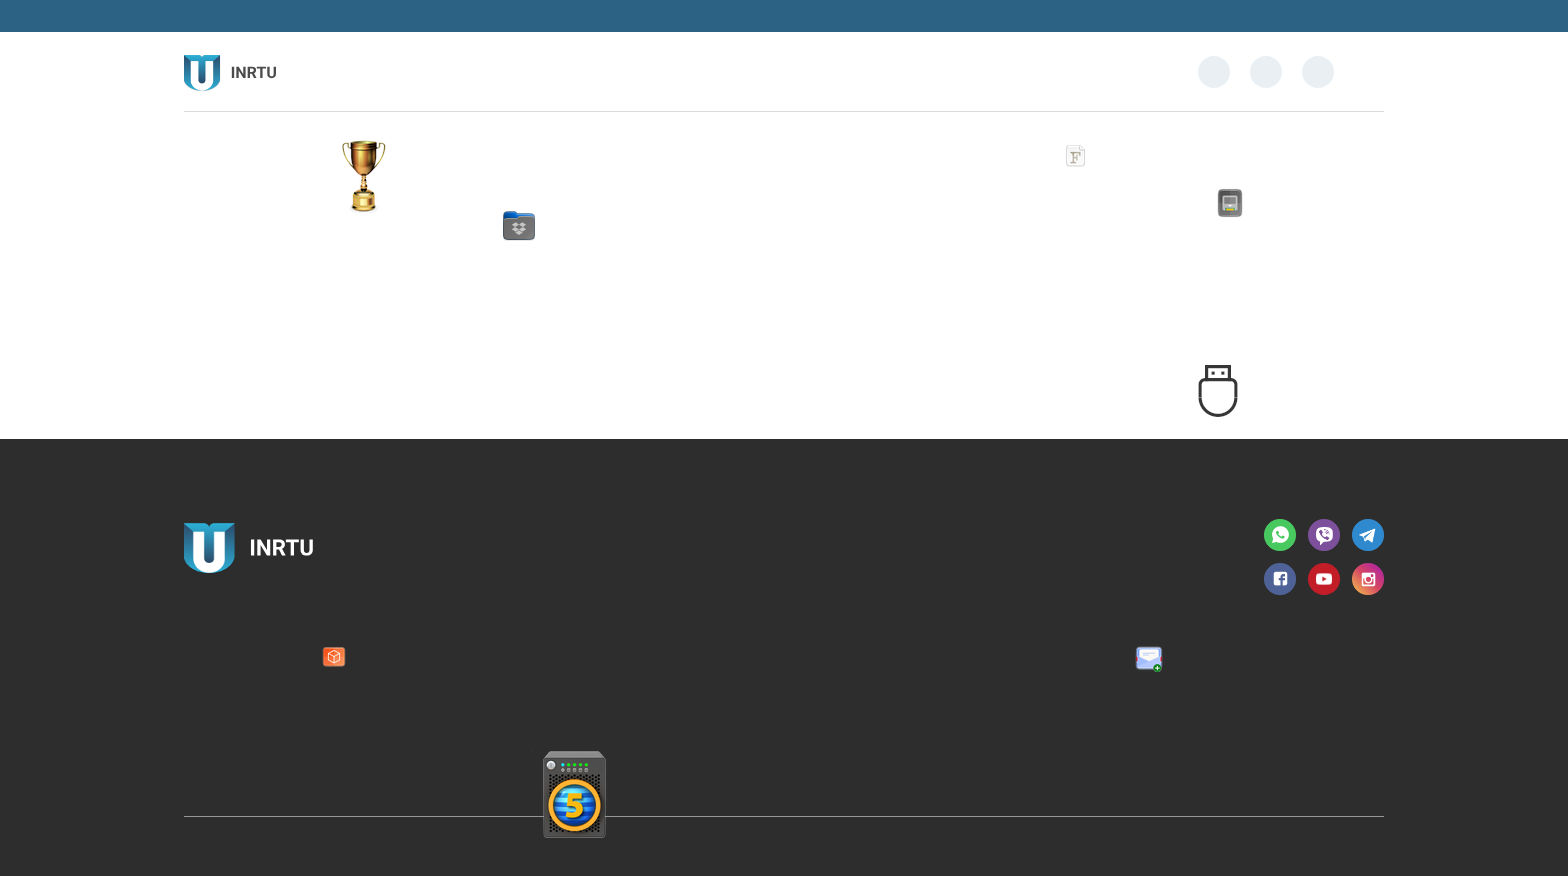 This screenshot has height=876, width=1568. I want to click on indicates third place or bronze-tier achievement, so click(366, 176).